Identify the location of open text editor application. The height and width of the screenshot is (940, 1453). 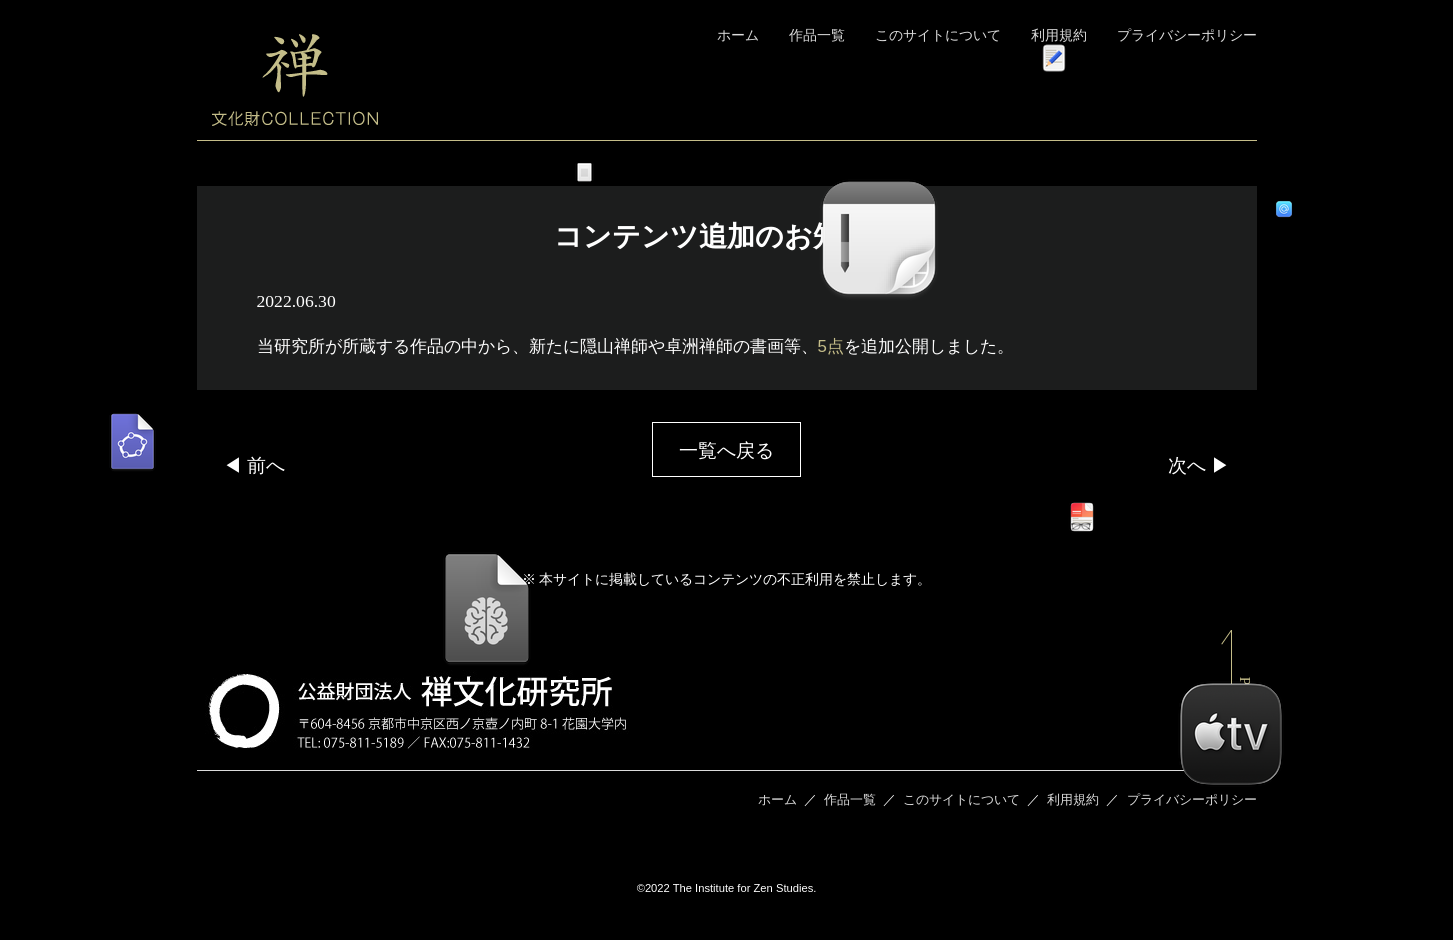
(1054, 58).